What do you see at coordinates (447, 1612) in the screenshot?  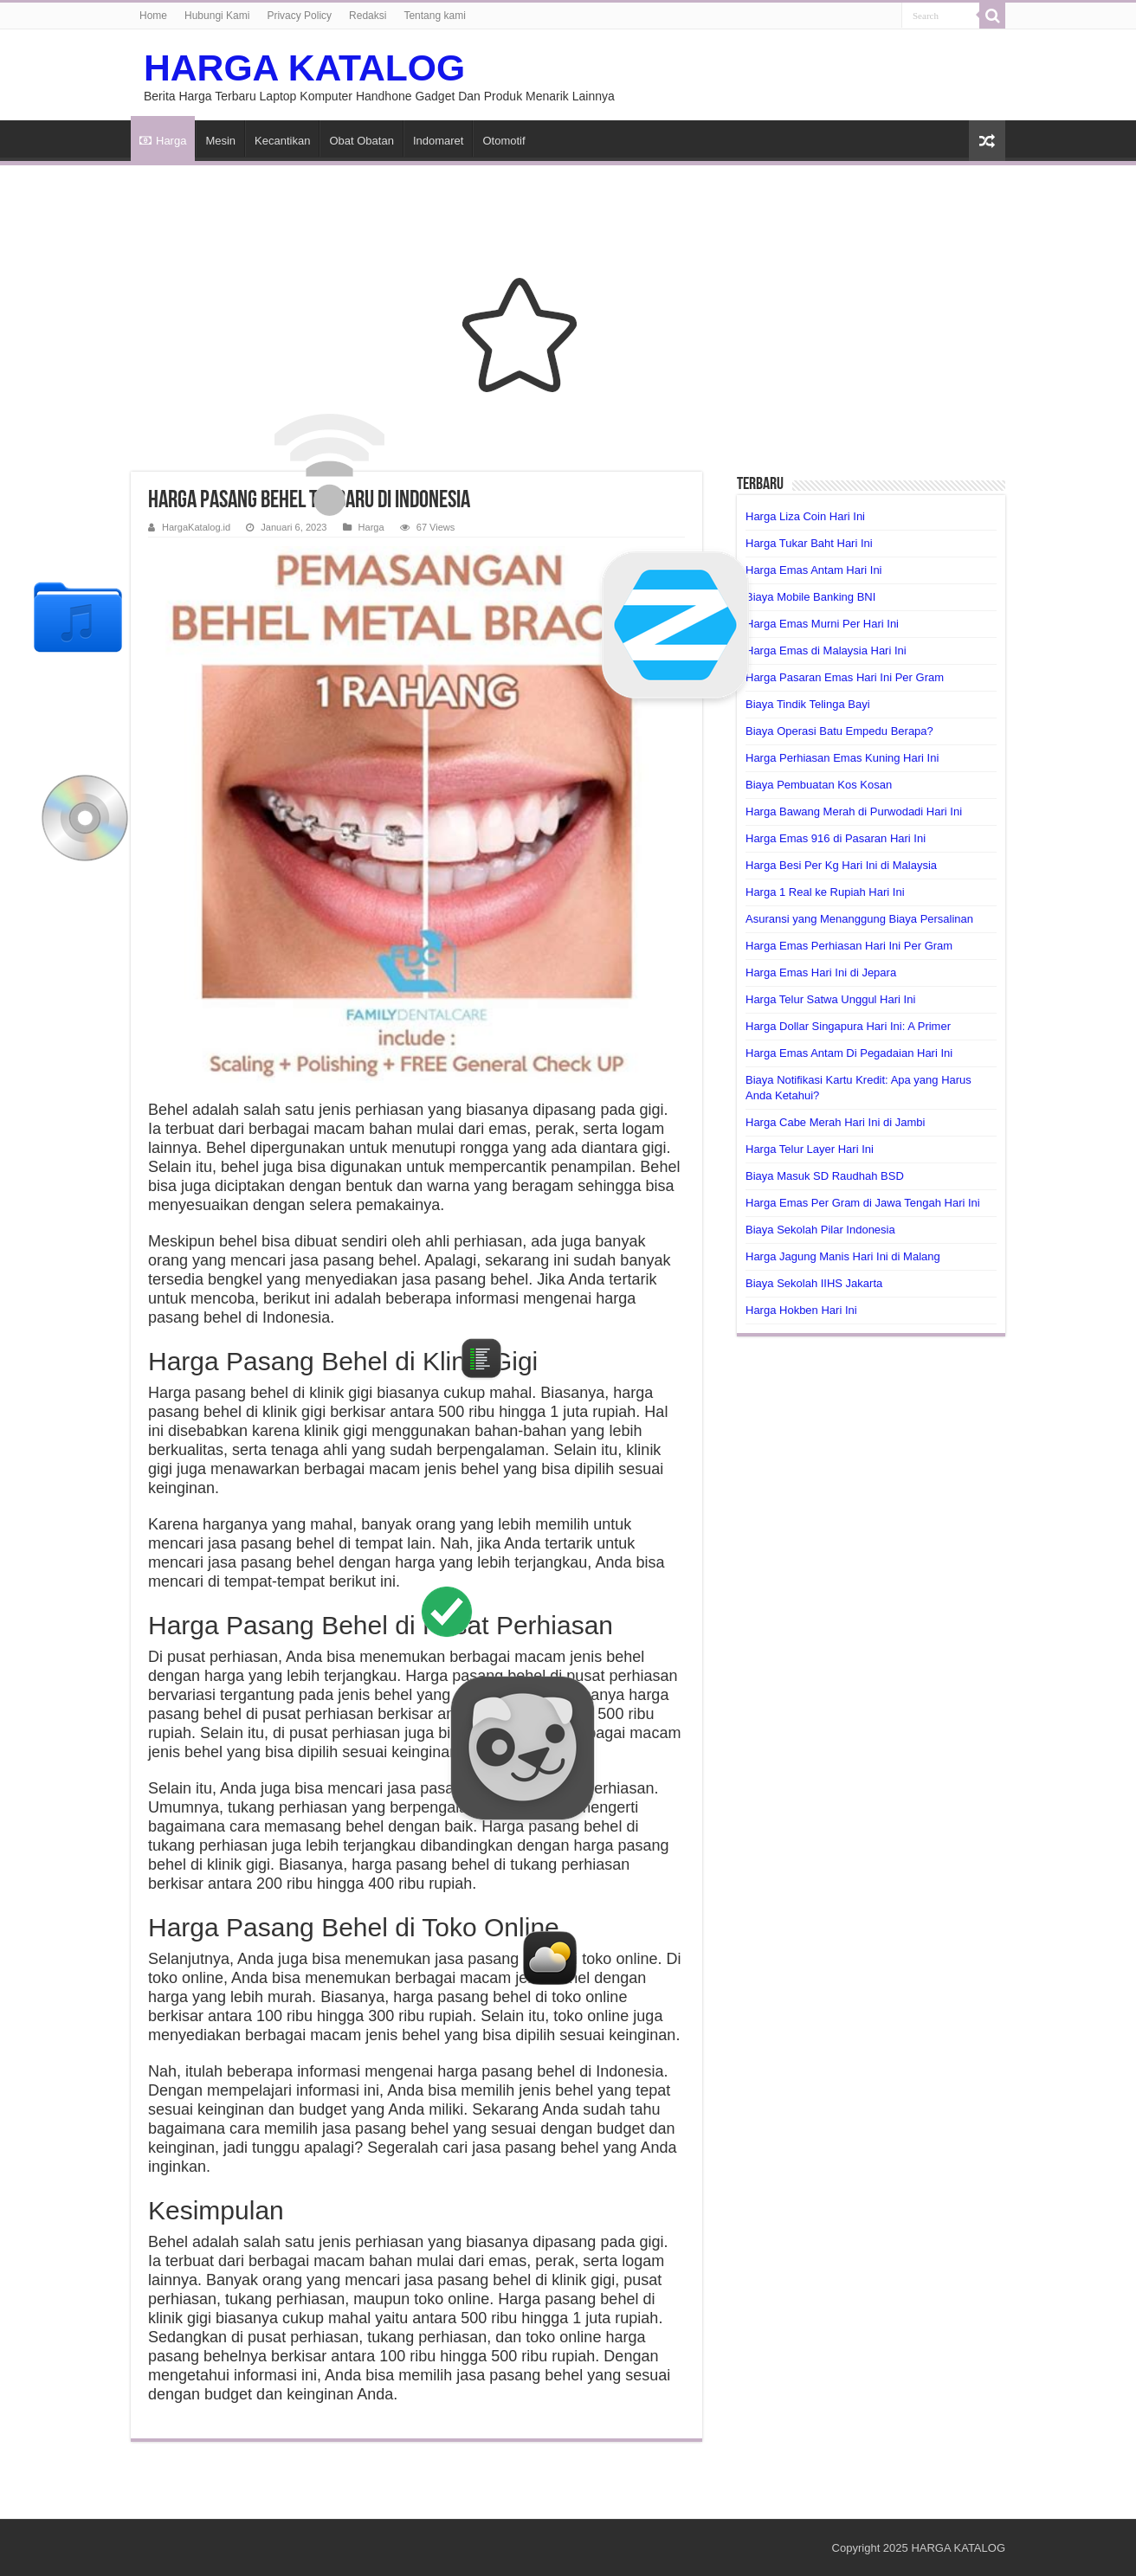 I see `indicates a completed or successful action` at bounding box center [447, 1612].